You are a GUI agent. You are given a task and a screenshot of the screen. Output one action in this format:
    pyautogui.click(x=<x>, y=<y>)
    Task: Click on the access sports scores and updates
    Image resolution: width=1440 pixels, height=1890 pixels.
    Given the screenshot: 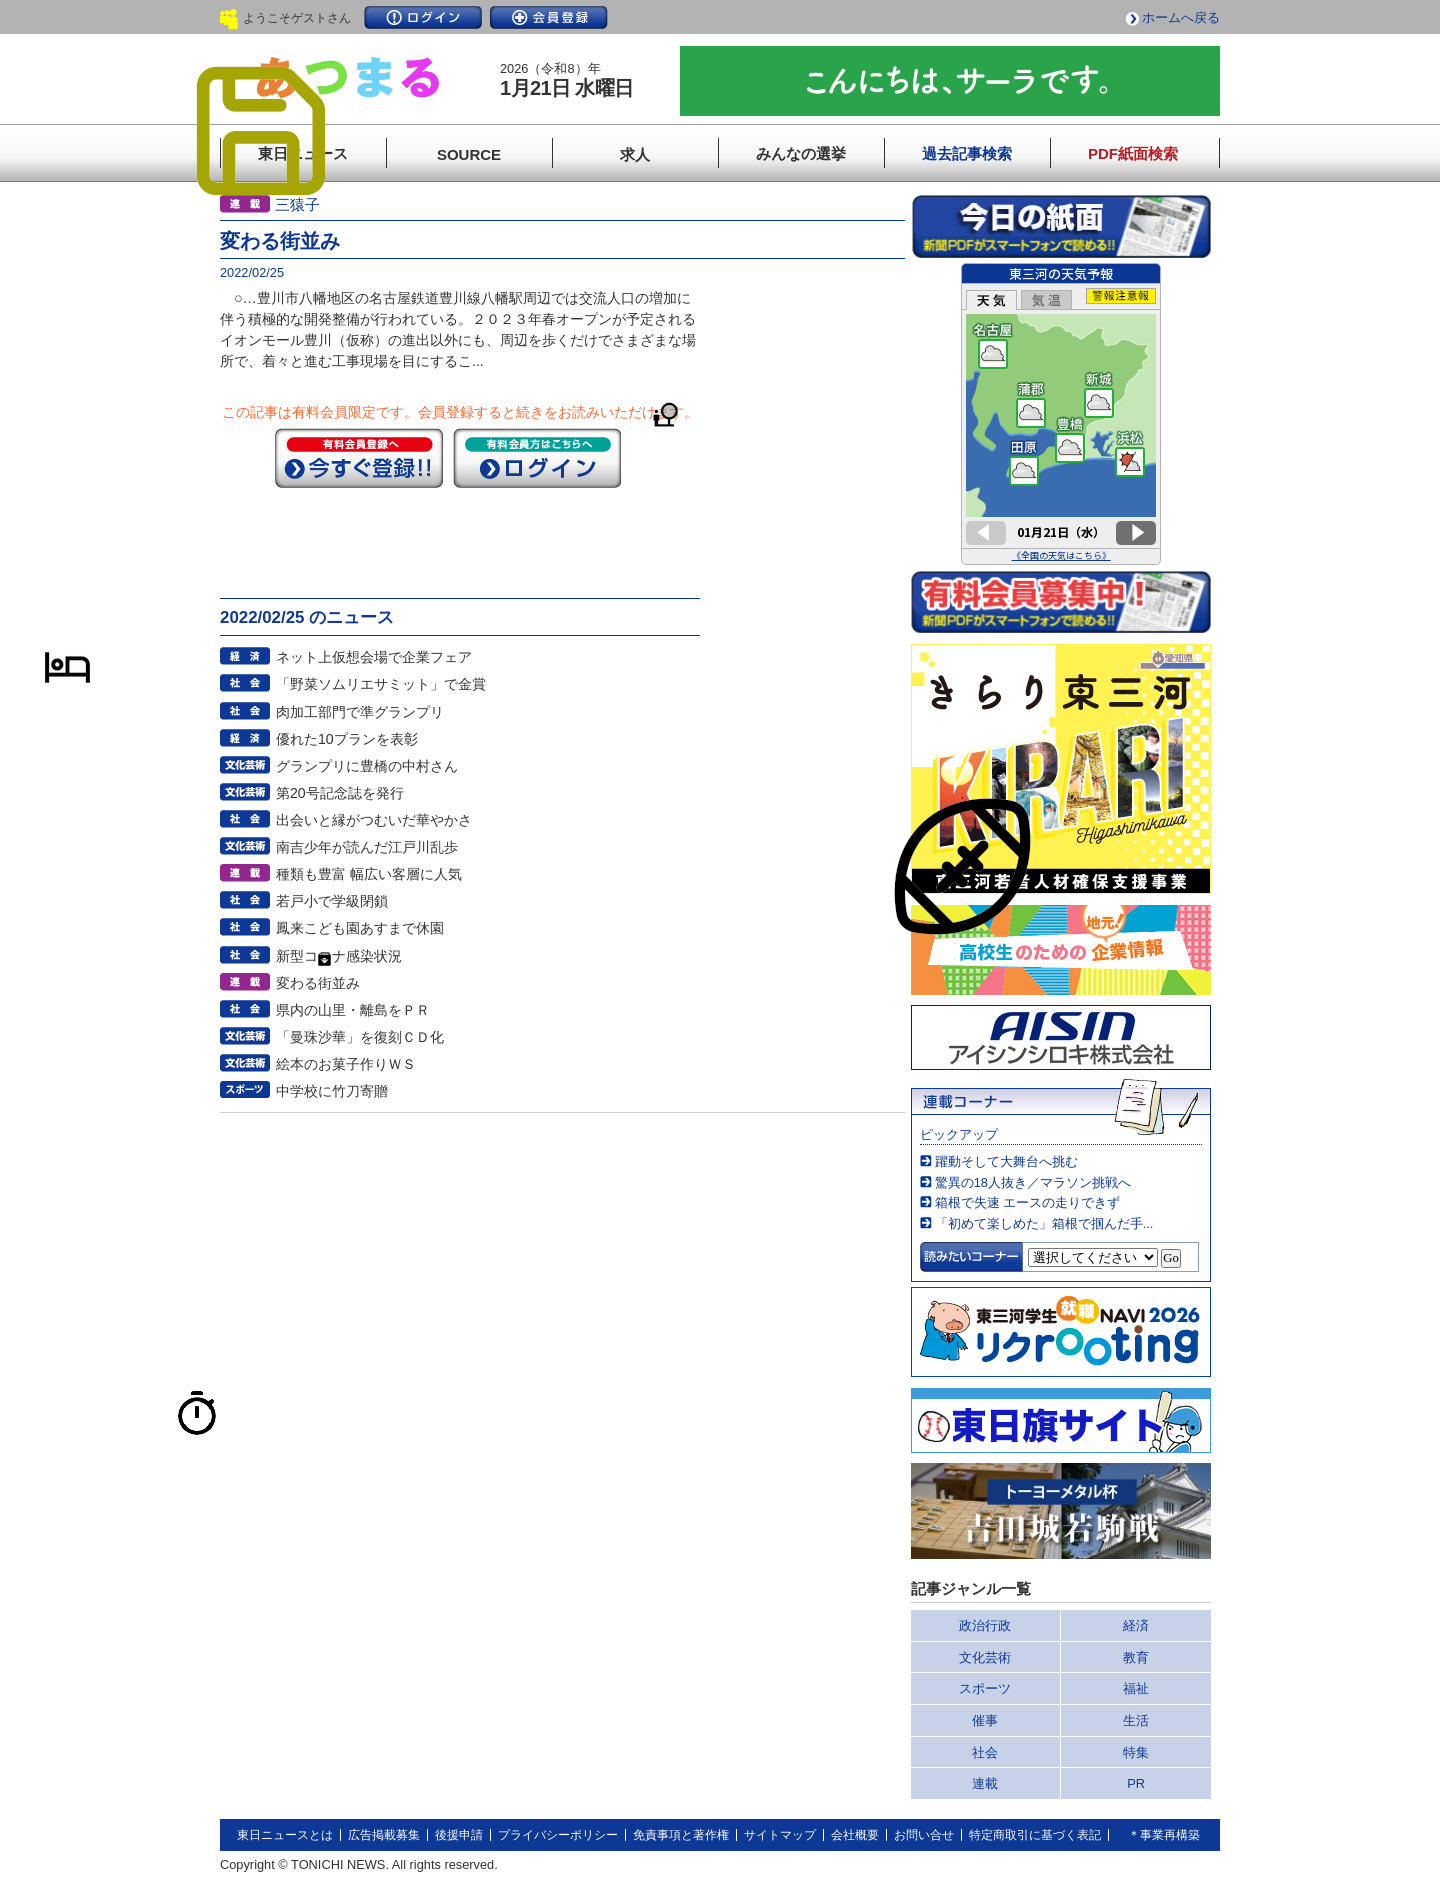 What is the action you would take?
    pyautogui.click(x=962, y=866)
    